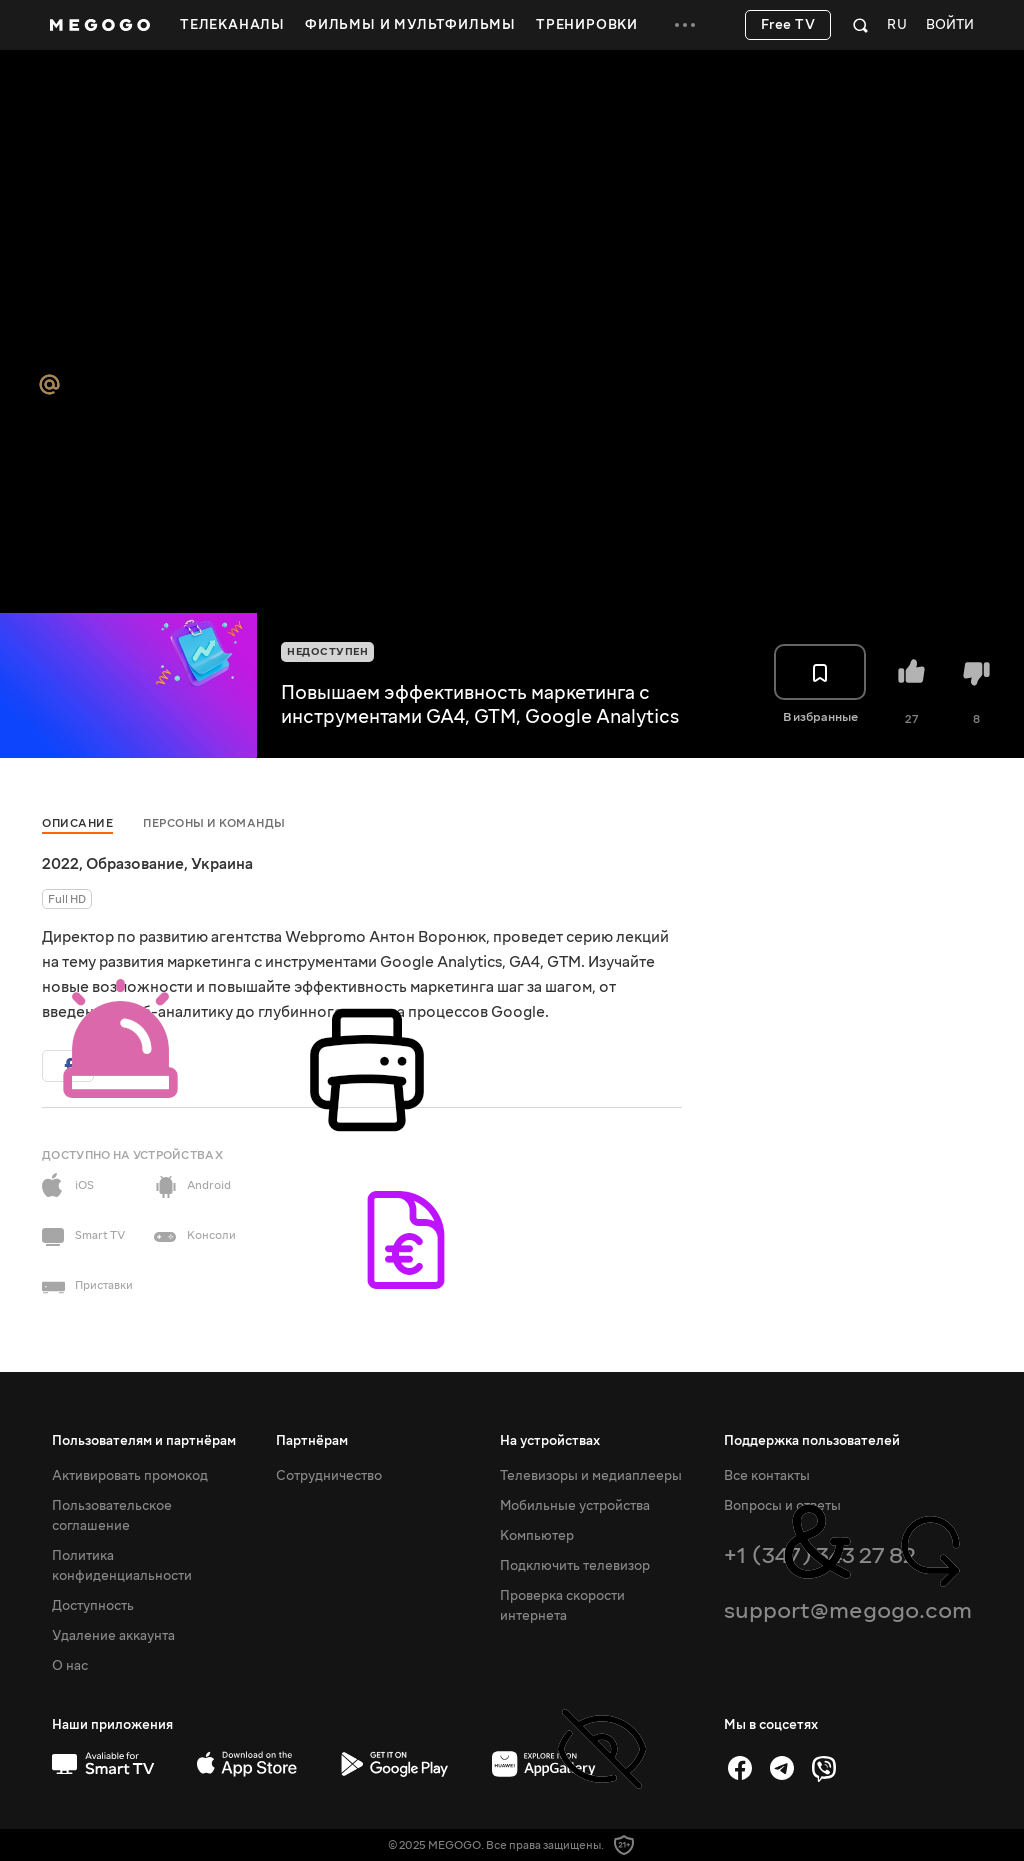 Image resolution: width=1024 pixels, height=1861 pixels. I want to click on indicates an active alert or emergency notification, so click(120, 1049).